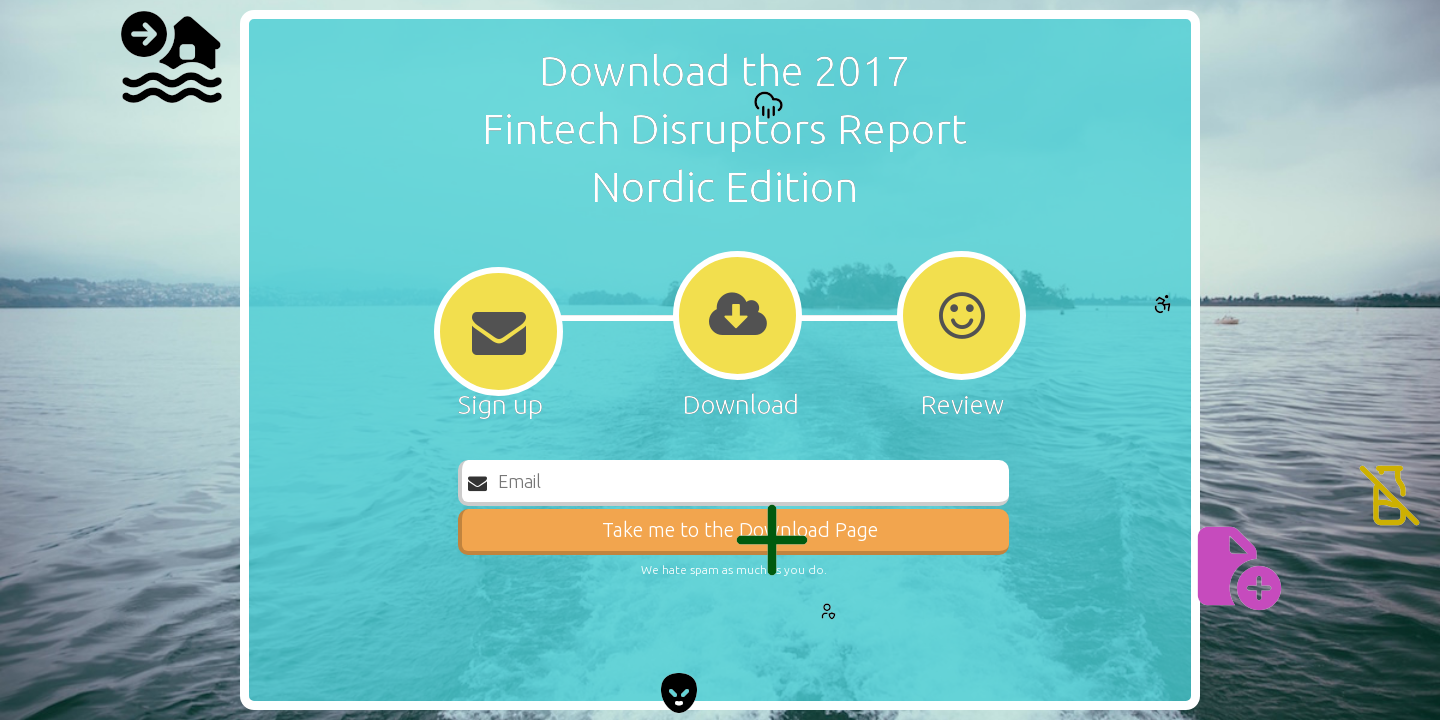 The width and height of the screenshot is (1440, 720). I want to click on indicates dairy-free or no milk option, so click(1389, 495).